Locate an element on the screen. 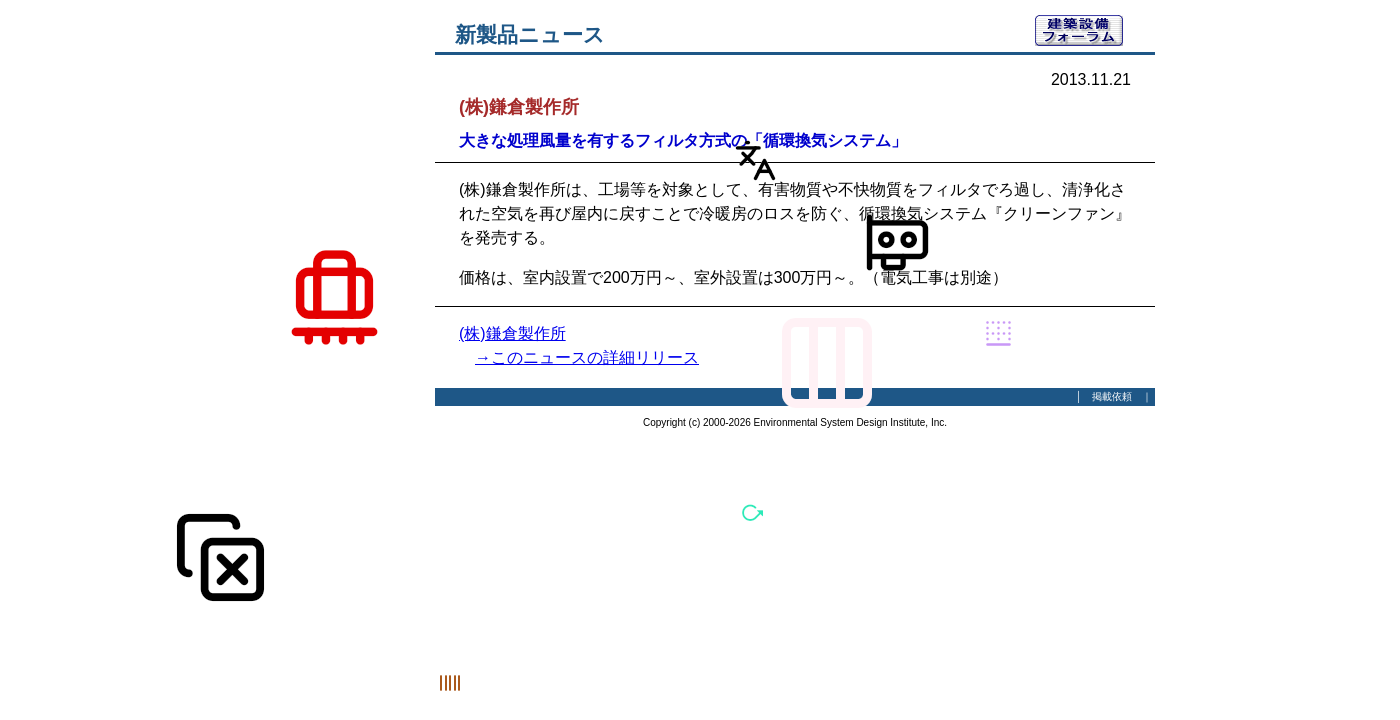 The height and width of the screenshot is (720, 1400). view graphics card or GPU information is located at coordinates (897, 242).